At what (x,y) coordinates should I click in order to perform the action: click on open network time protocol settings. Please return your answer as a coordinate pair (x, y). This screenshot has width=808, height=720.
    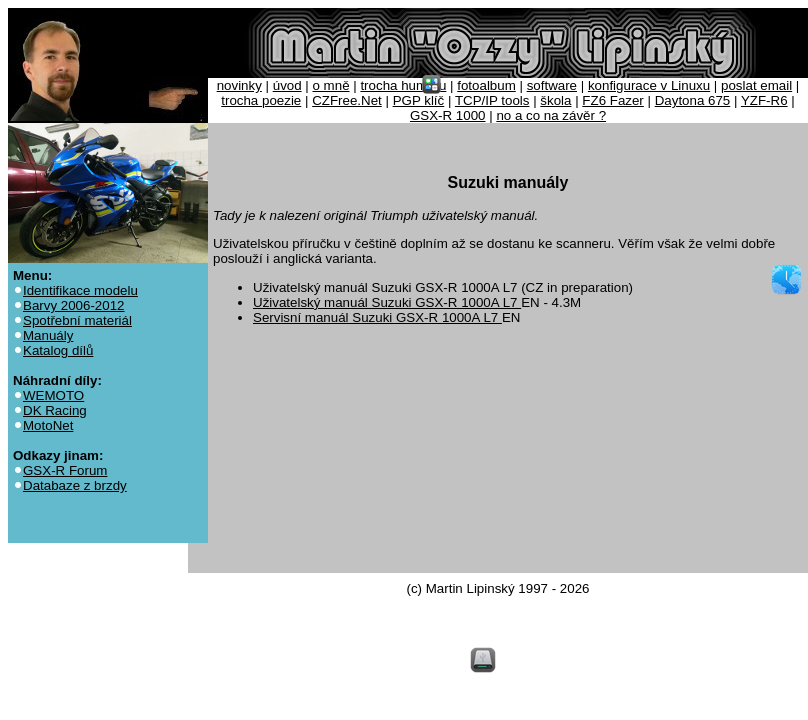
    Looking at the image, I should click on (786, 279).